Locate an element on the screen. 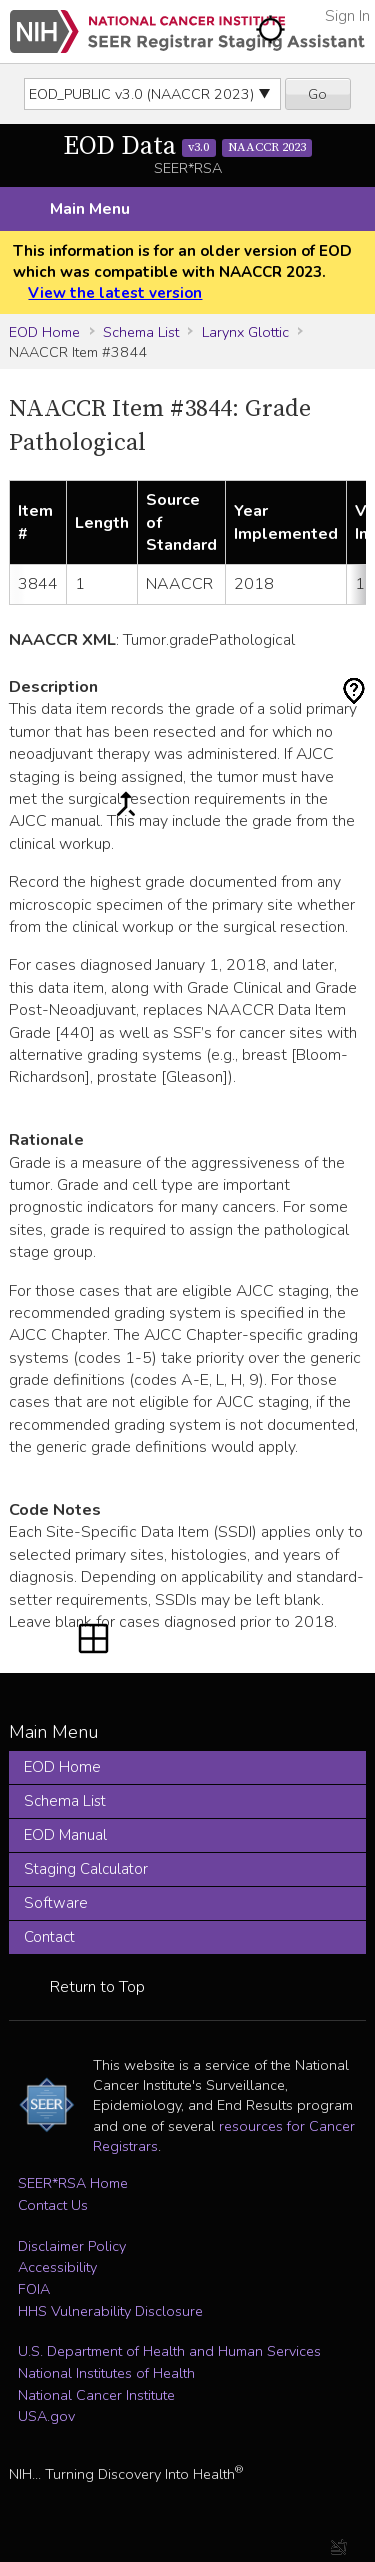 The height and width of the screenshot is (2562, 375). indicates no food allowed in this area is located at coordinates (339, 2547).